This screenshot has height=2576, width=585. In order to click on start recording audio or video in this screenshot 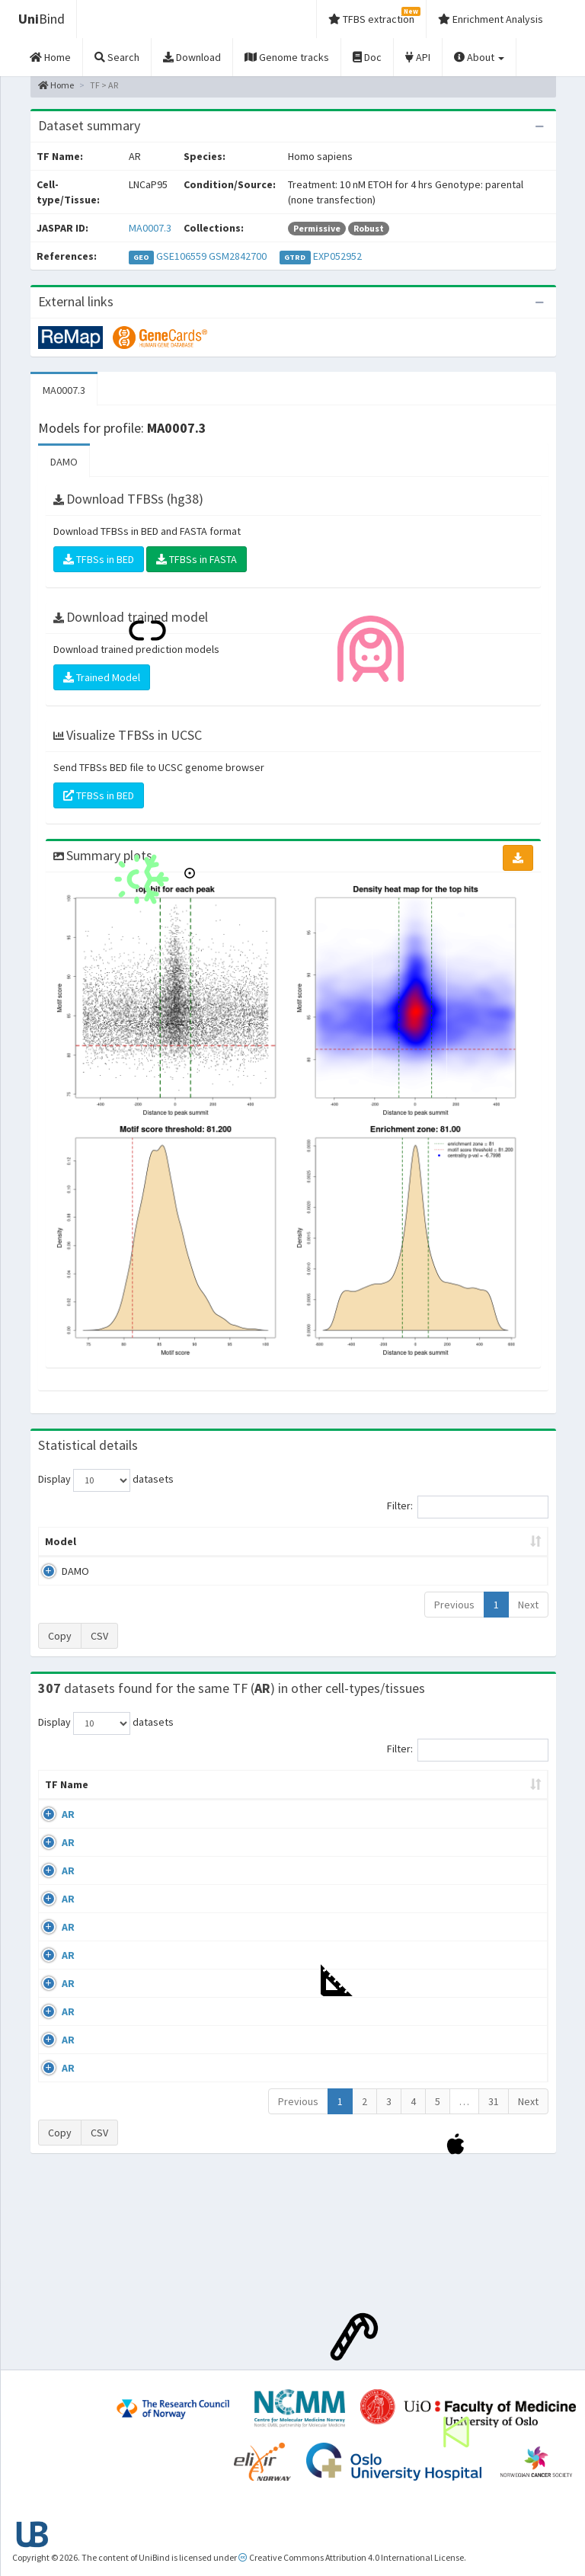, I will do `click(190, 873)`.